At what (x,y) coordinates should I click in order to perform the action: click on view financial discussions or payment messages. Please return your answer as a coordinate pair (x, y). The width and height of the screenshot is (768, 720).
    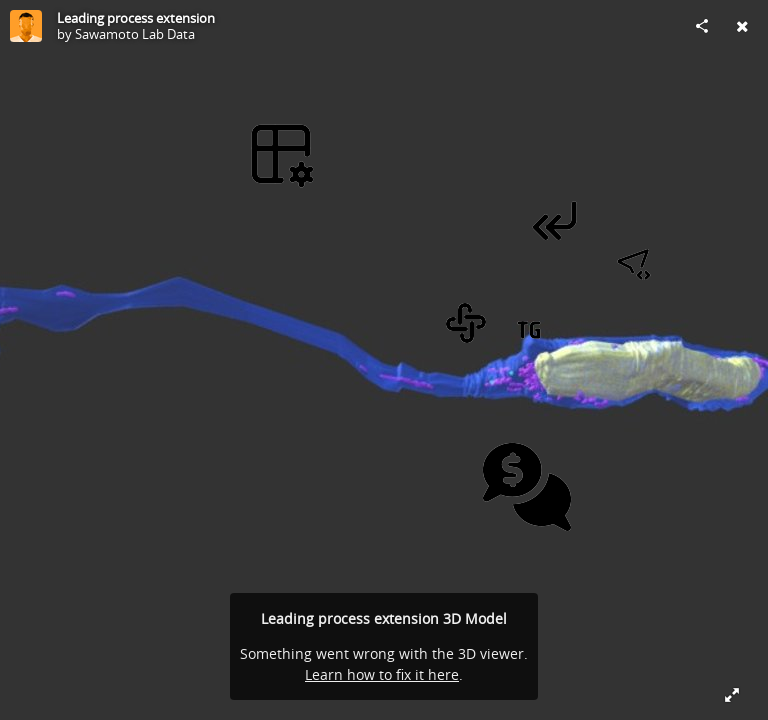
    Looking at the image, I should click on (527, 487).